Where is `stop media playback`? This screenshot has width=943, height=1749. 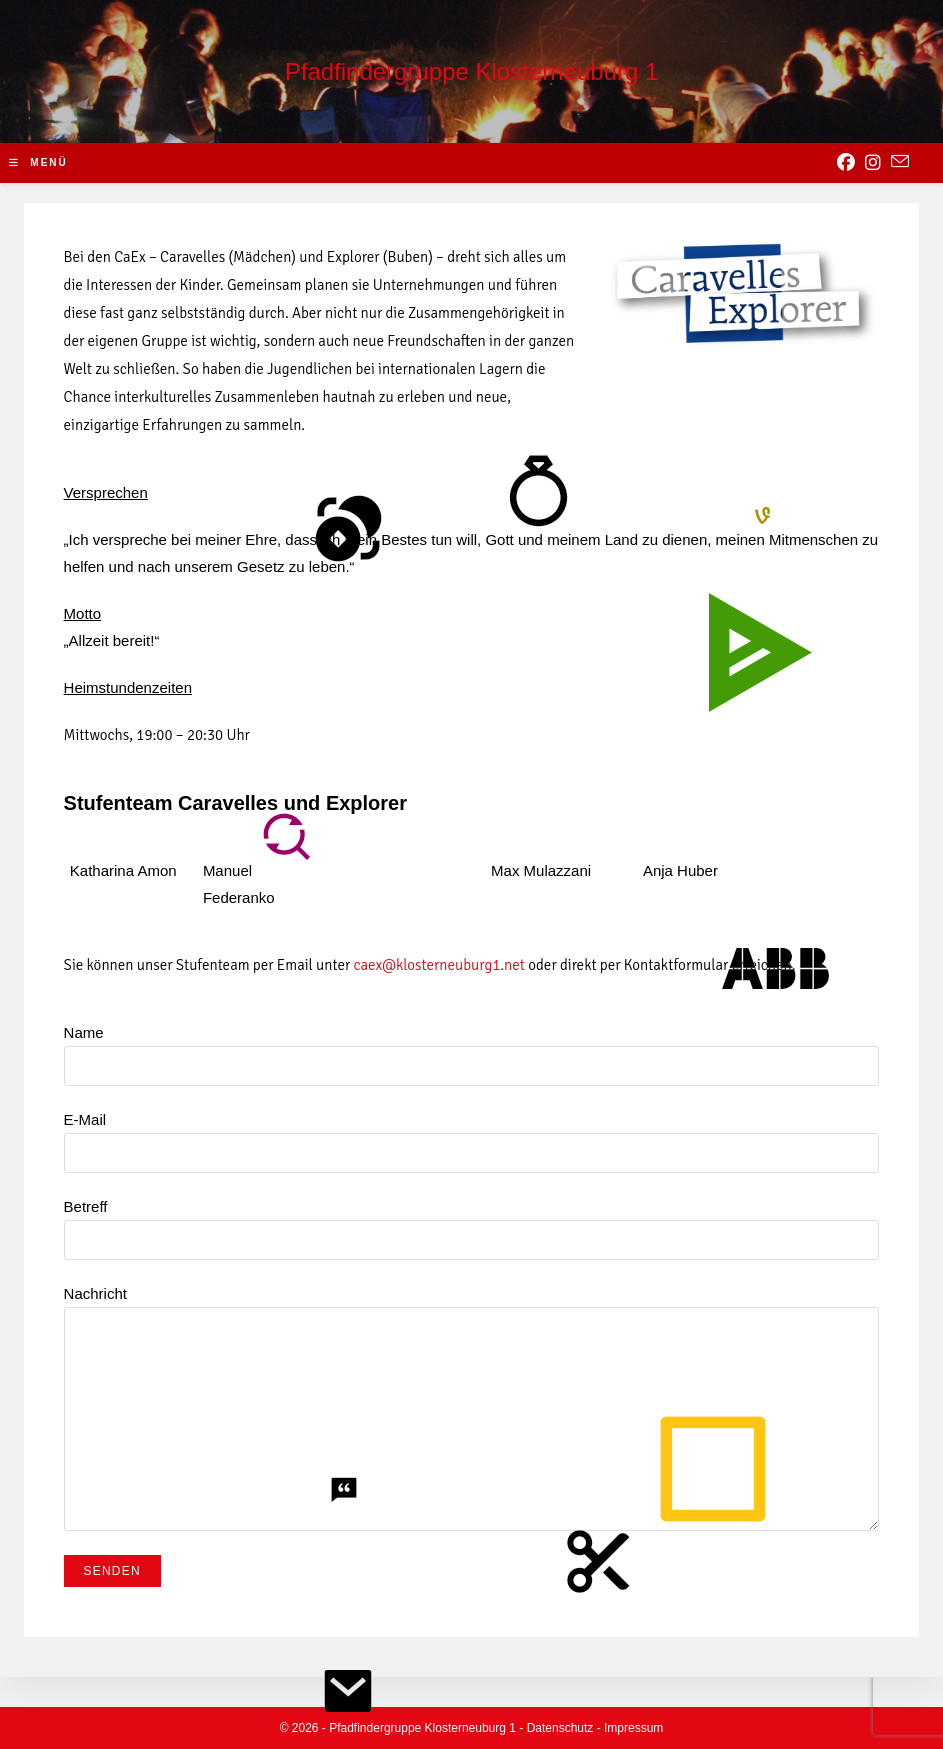
stop media playback is located at coordinates (713, 1469).